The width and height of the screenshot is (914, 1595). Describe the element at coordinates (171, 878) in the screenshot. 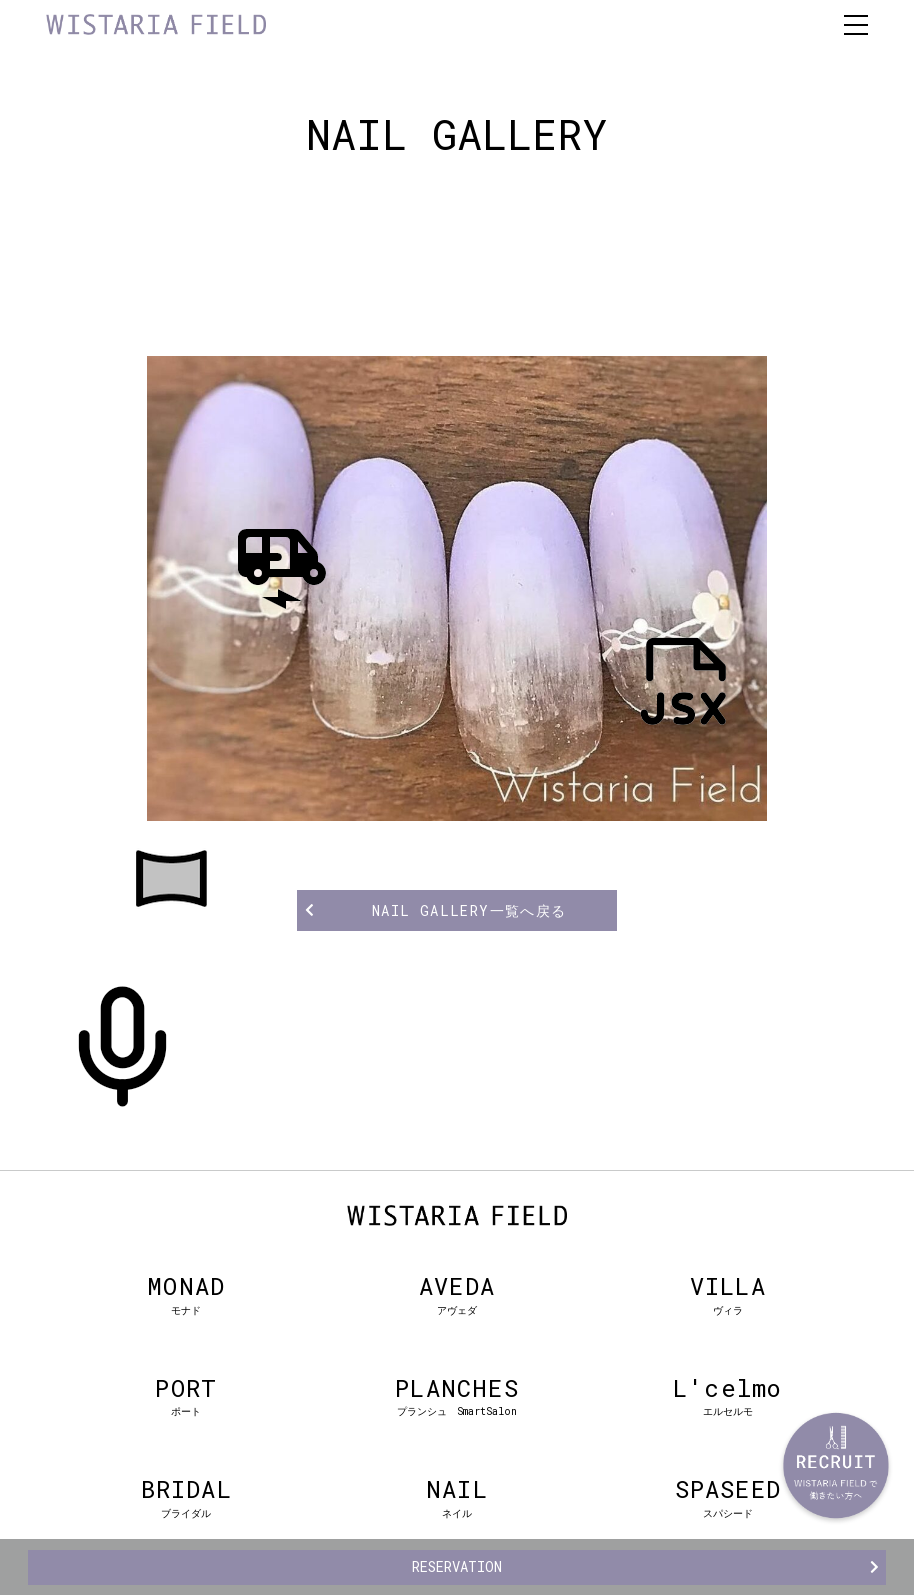

I see `switch to panorama photo mode` at that location.